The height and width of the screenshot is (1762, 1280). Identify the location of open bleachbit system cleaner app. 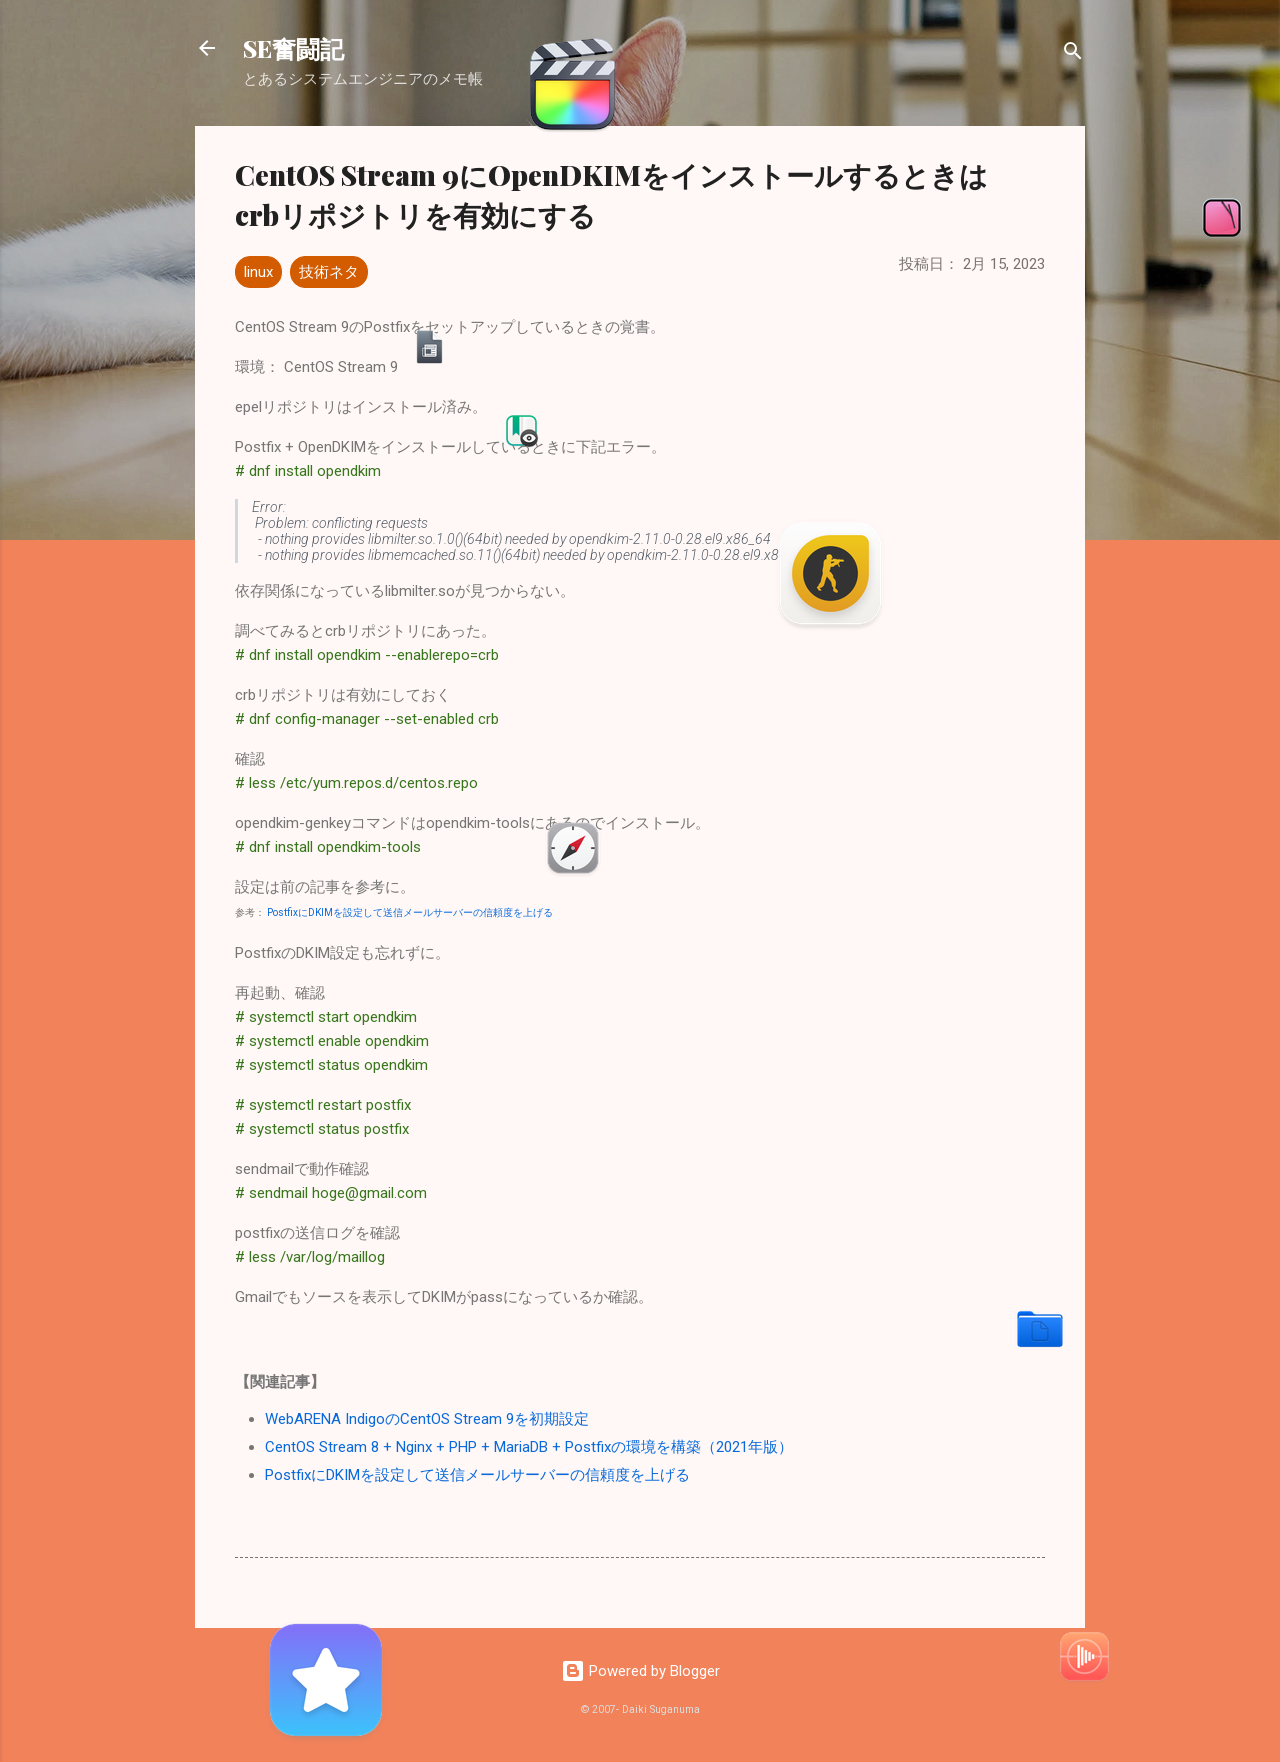
(1222, 218).